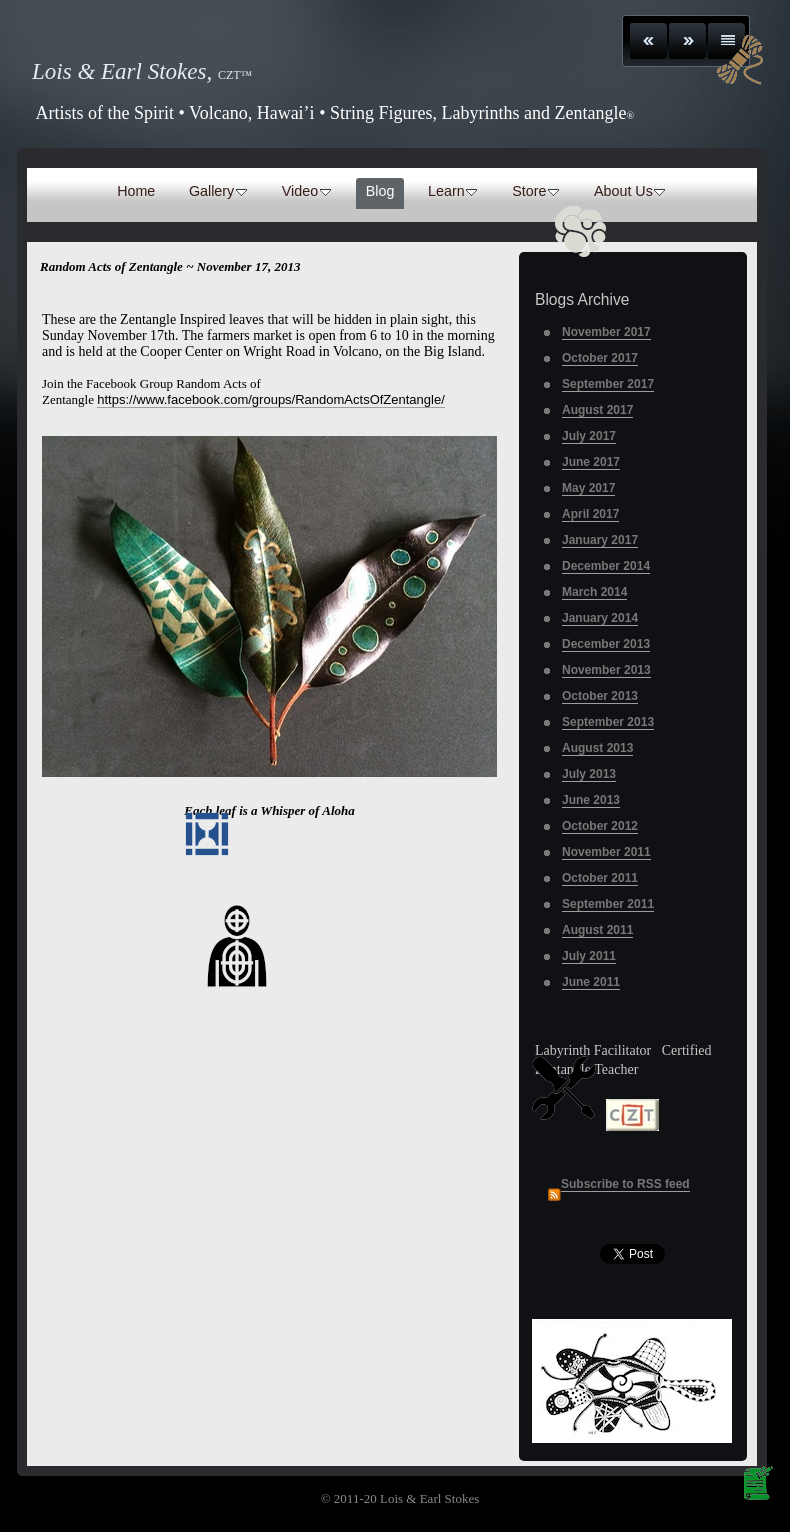  Describe the element at coordinates (237, 946) in the screenshot. I see `practice target for shooting range simulation` at that location.